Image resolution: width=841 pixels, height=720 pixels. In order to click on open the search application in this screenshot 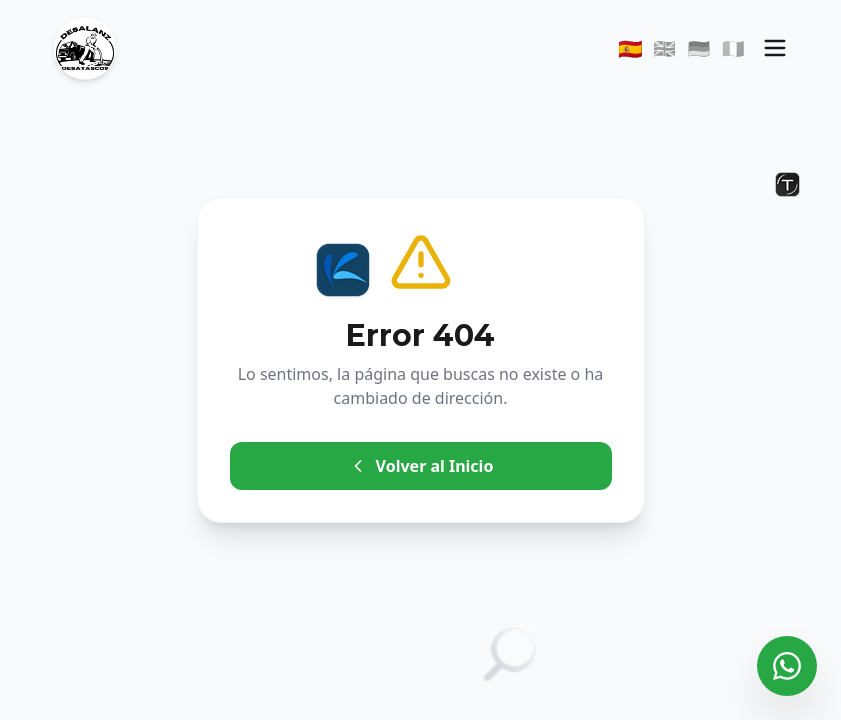, I will do `click(510, 652)`.